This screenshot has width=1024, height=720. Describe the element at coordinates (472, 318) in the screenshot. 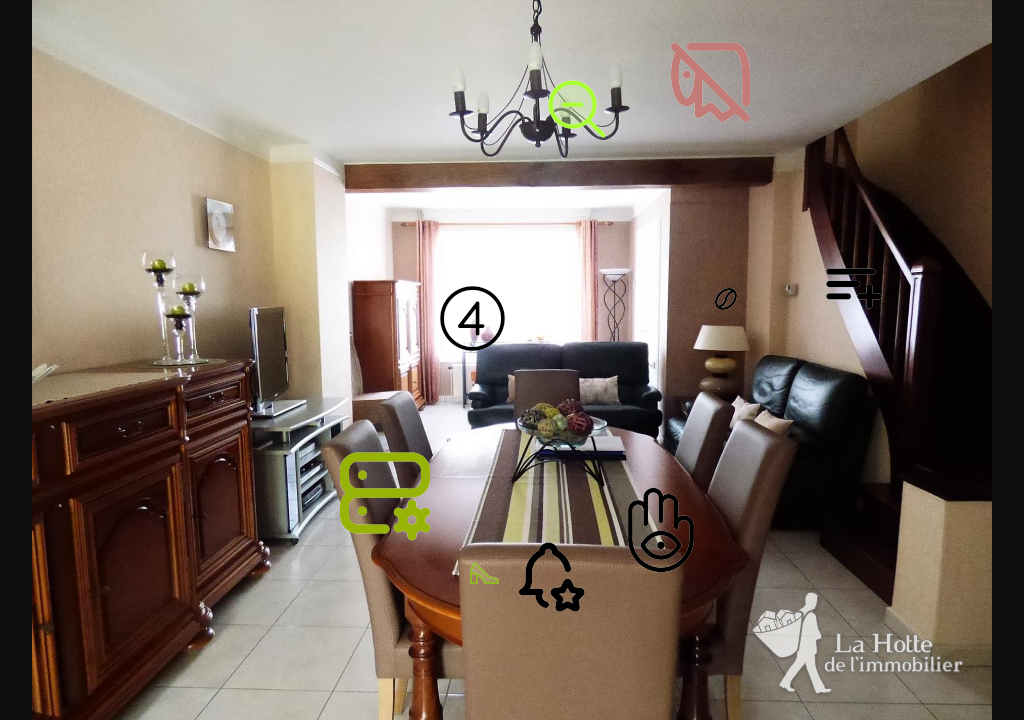

I see `indicates step four in a multi-step process` at that location.